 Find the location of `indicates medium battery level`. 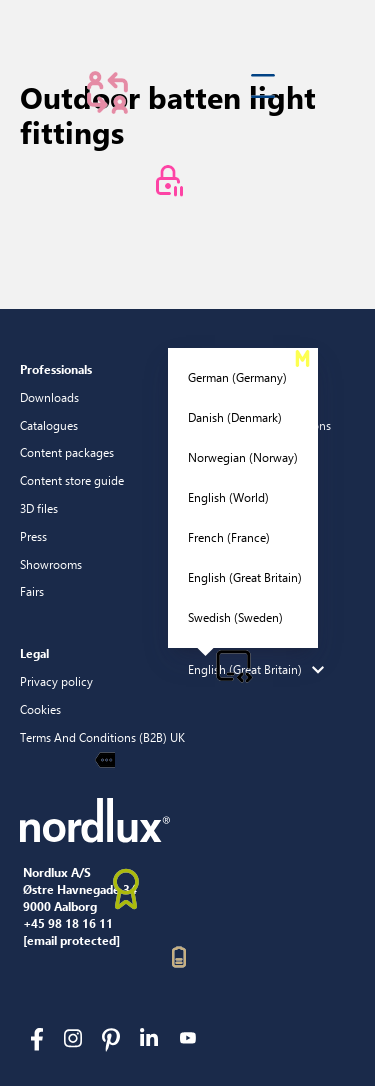

indicates medium battery level is located at coordinates (179, 957).